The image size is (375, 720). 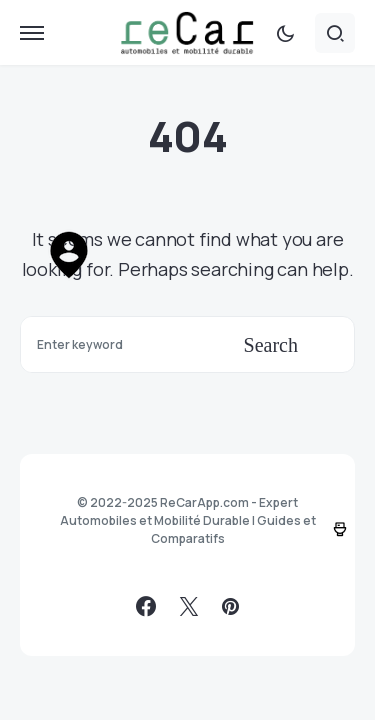 I want to click on find nearby restrooms, so click(x=340, y=529).